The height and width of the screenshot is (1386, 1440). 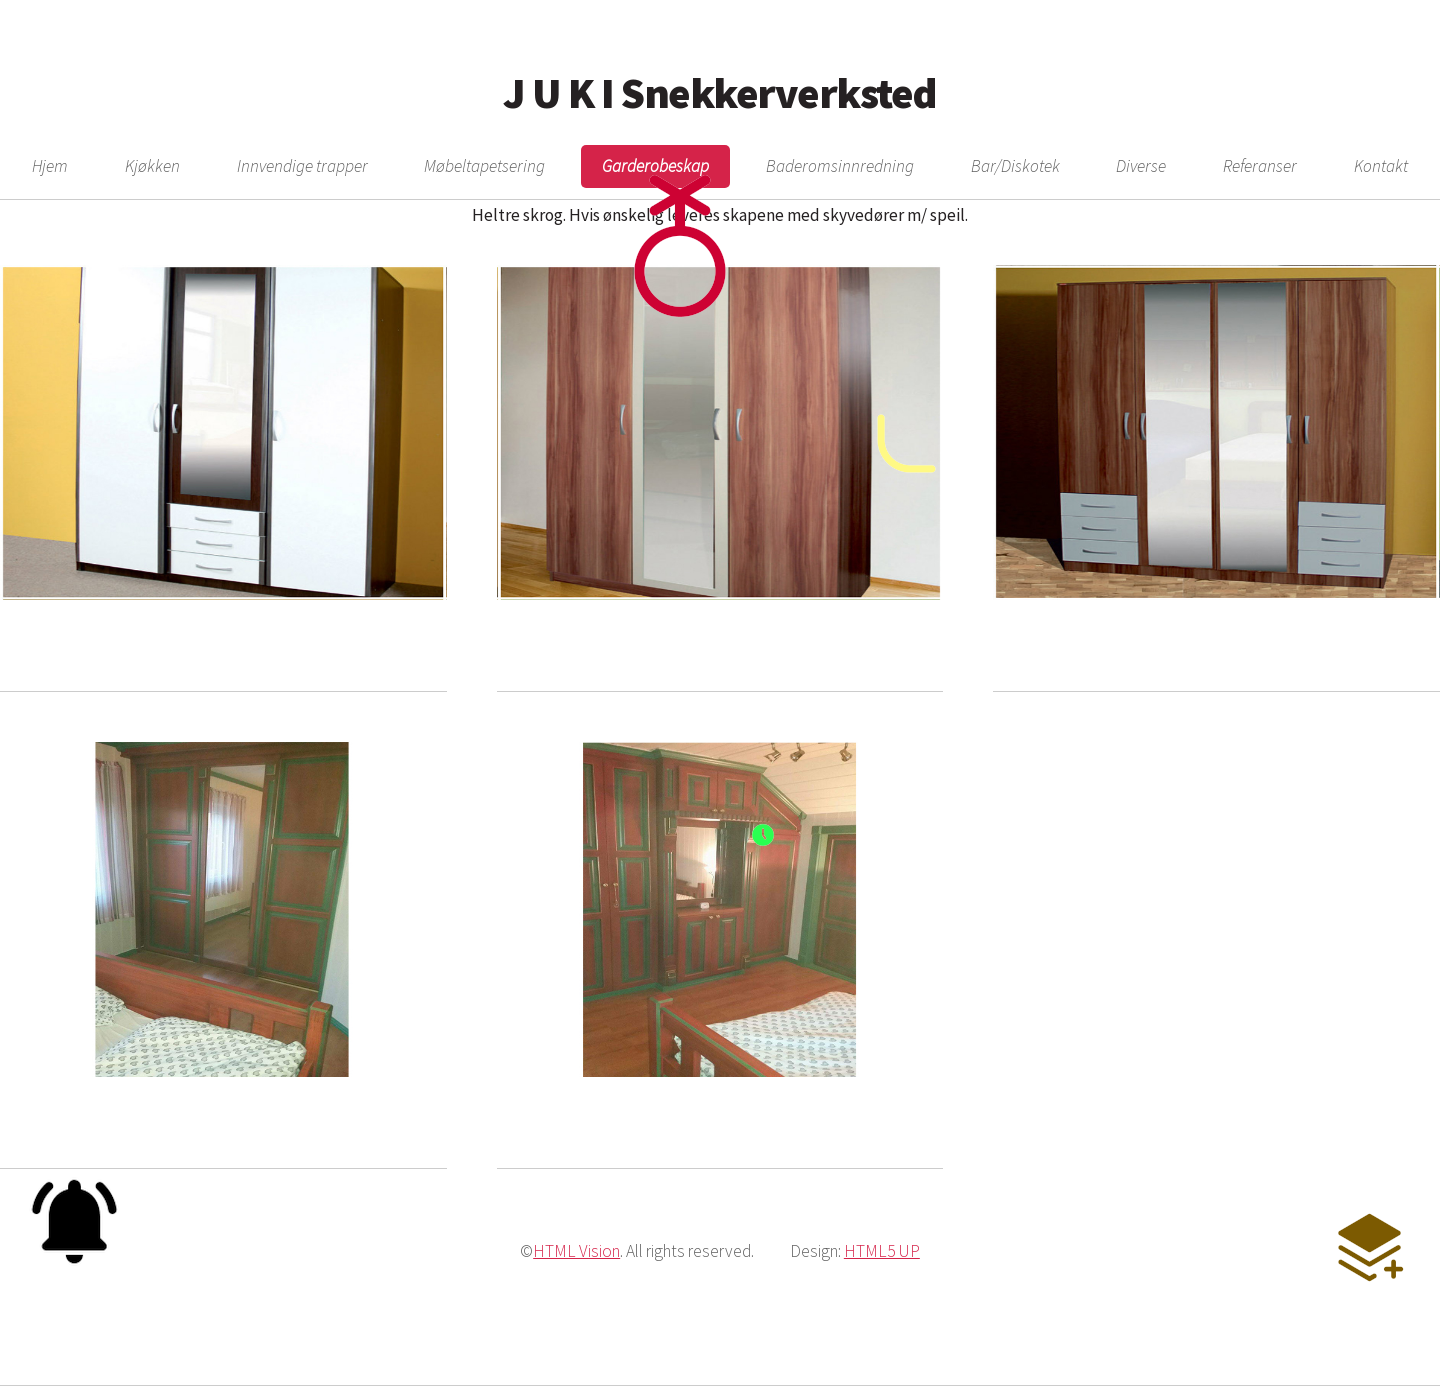 I want to click on indicates new or active notifications, so click(x=74, y=1220).